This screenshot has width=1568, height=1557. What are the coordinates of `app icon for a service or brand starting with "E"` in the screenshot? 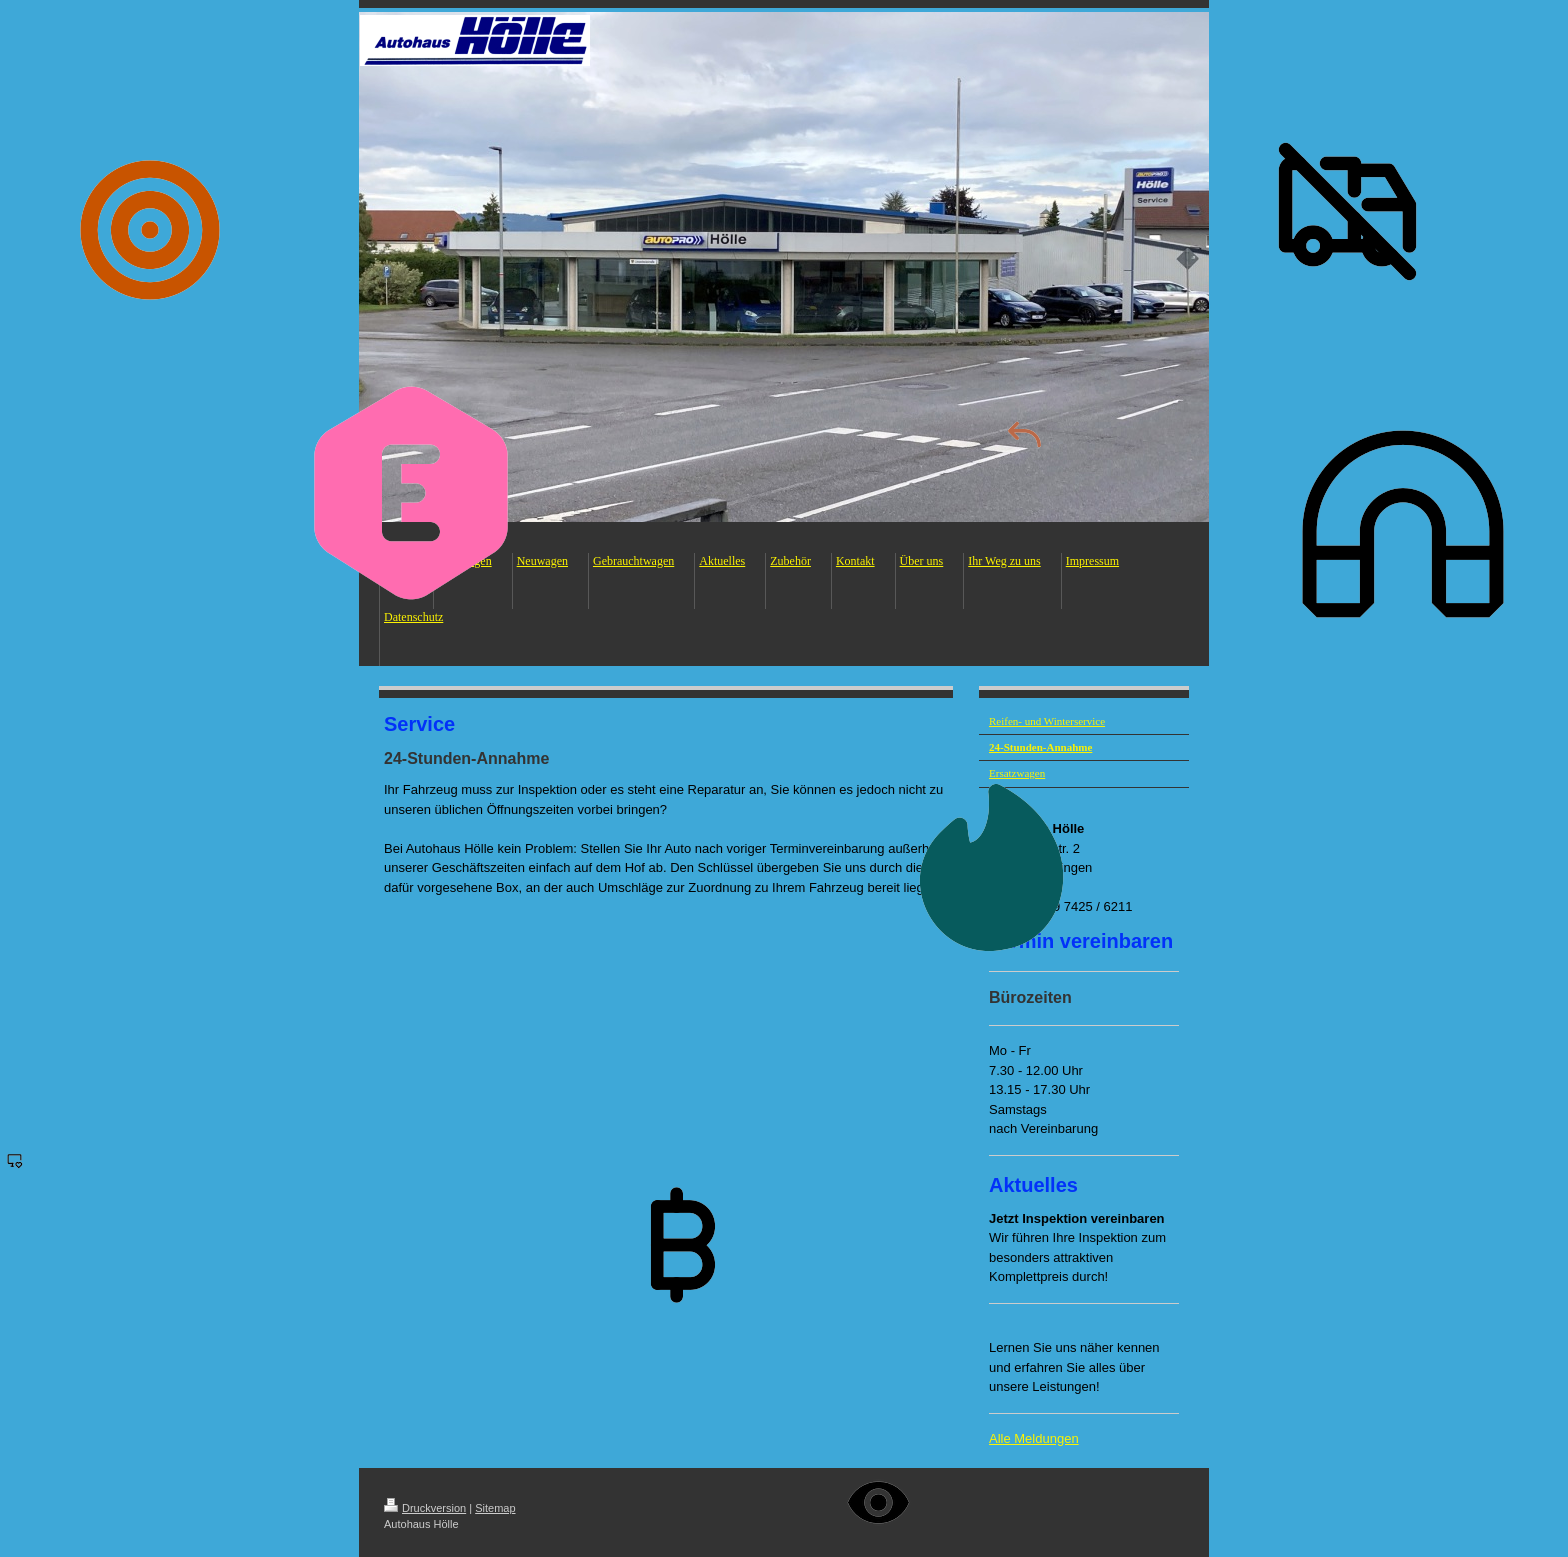 It's located at (411, 493).